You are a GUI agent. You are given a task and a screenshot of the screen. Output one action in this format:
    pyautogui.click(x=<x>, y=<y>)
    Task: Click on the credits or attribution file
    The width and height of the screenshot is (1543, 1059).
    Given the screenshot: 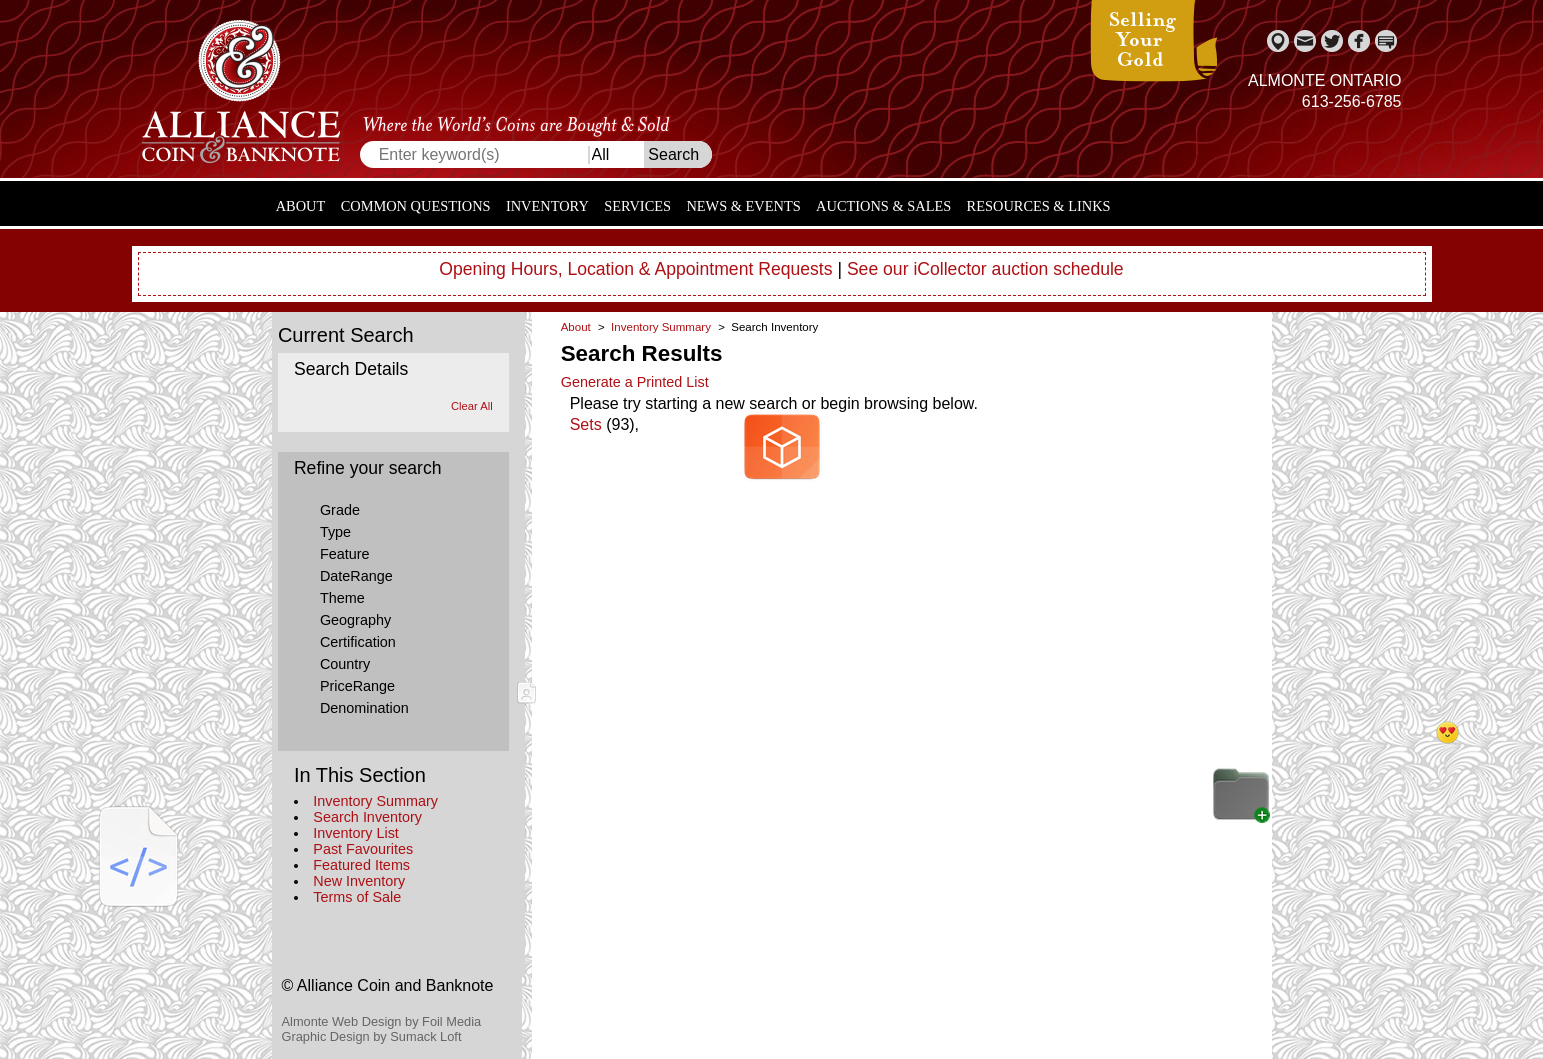 What is the action you would take?
    pyautogui.click(x=526, y=692)
    